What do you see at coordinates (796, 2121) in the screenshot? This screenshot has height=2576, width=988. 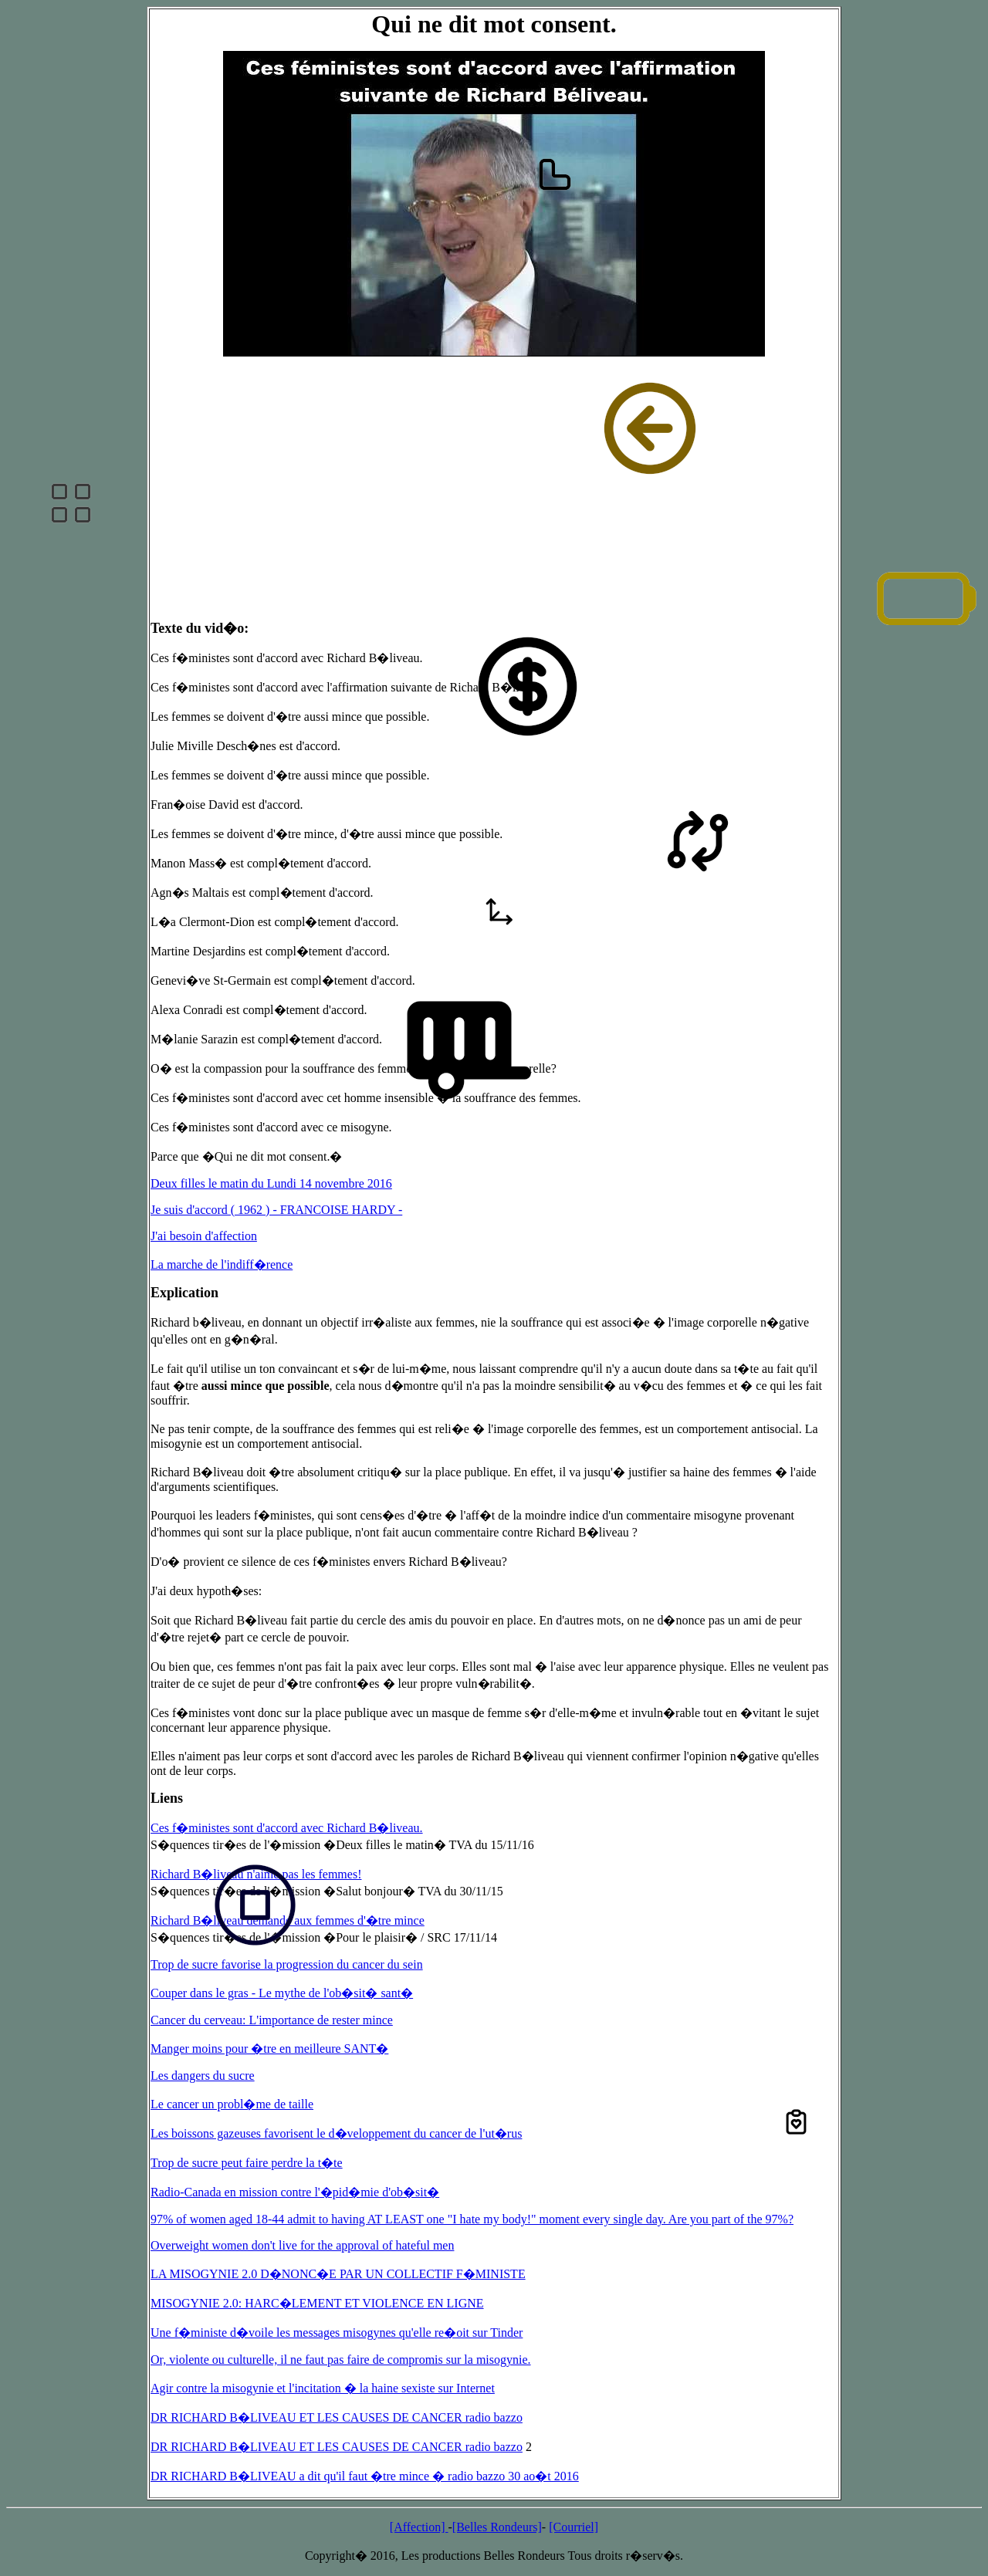 I see `view your saved favorites or wishlist` at bounding box center [796, 2121].